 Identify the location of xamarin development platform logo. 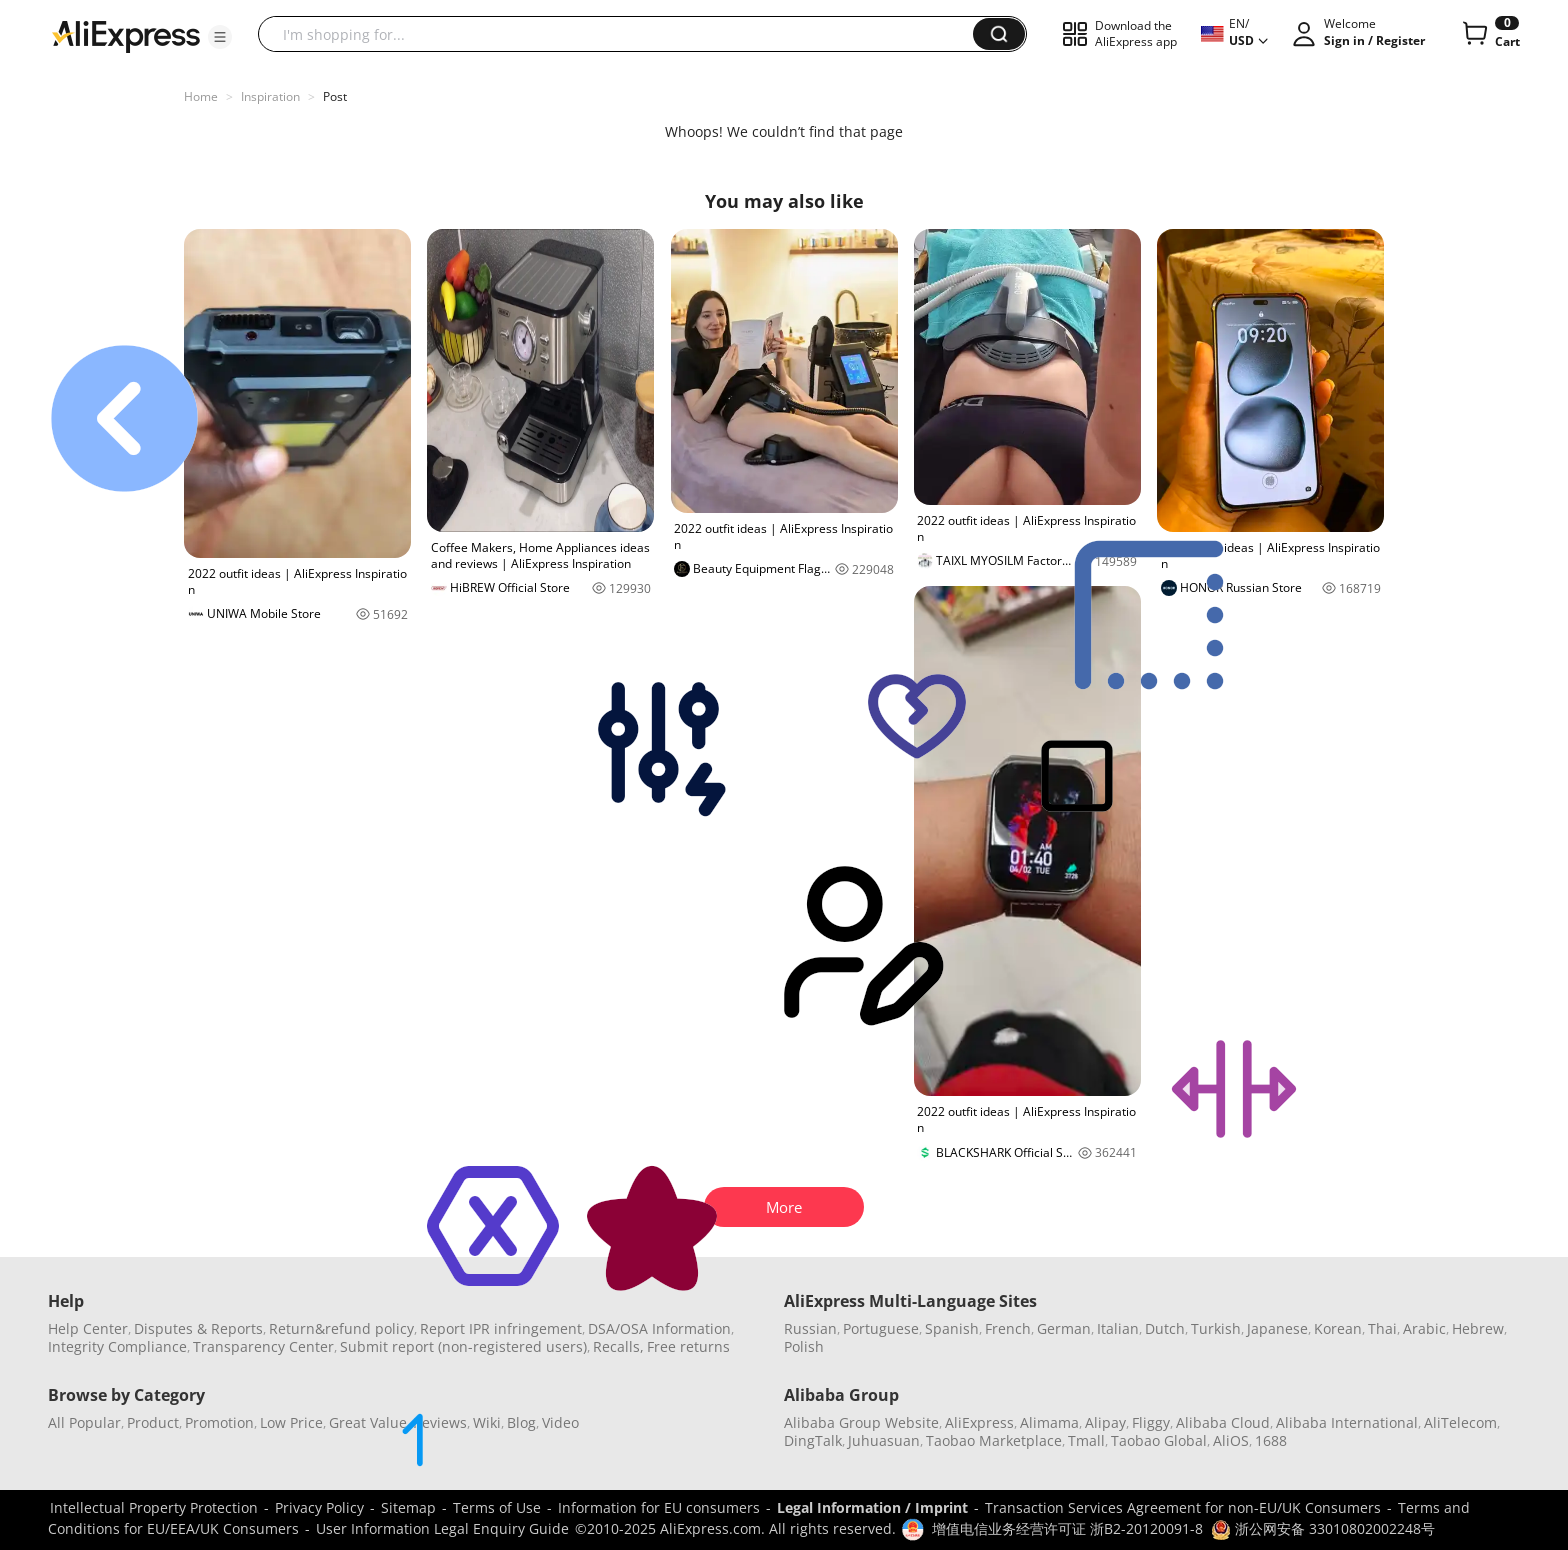
(493, 1226).